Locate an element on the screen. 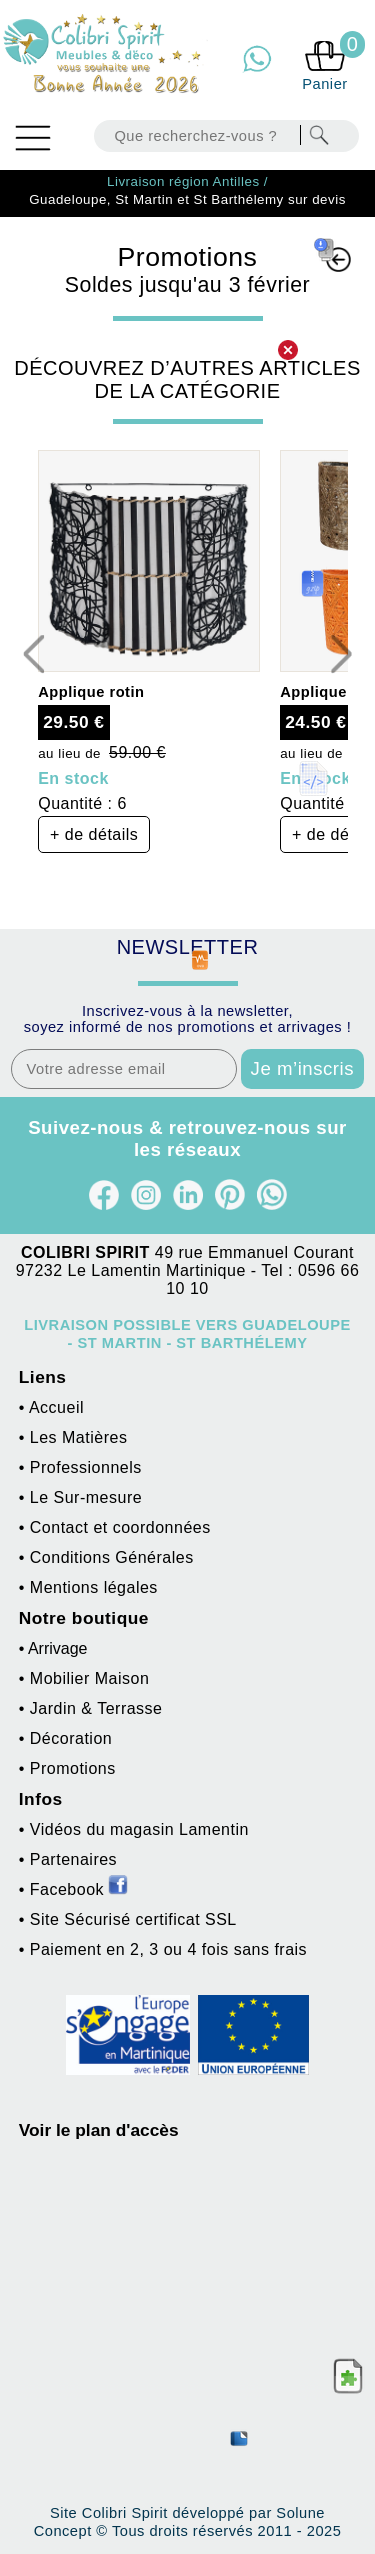 This screenshot has width=375, height=2554. VirtualBox appliance file (.ova format) is located at coordinates (200, 960).